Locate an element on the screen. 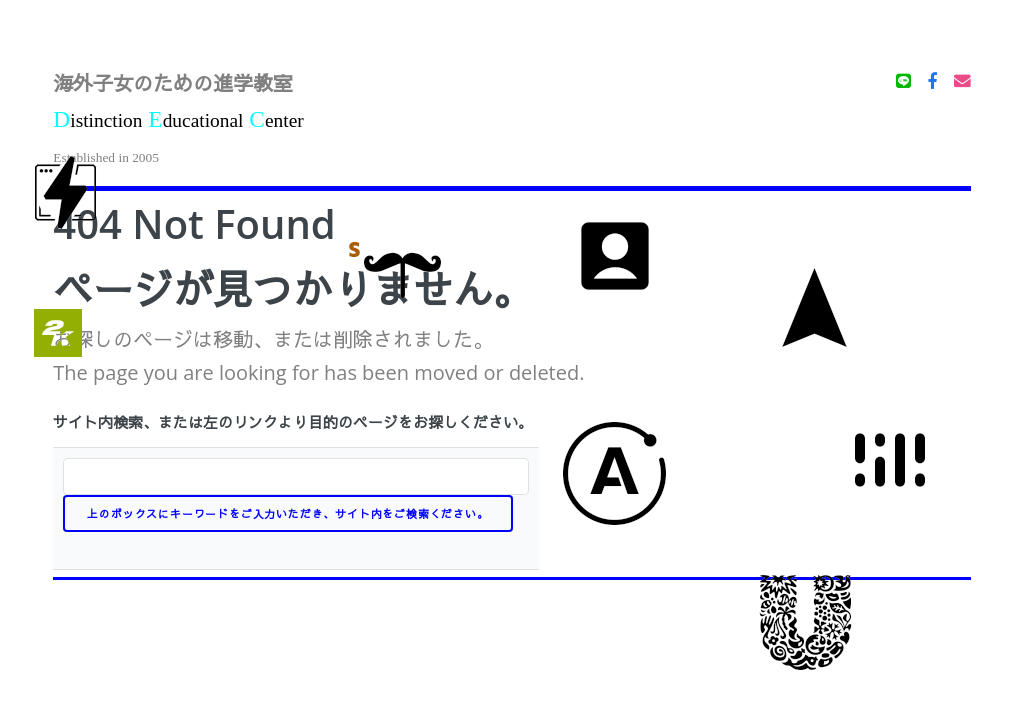 The height and width of the screenshot is (720, 1024). 2K Games company logo is located at coordinates (58, 333).